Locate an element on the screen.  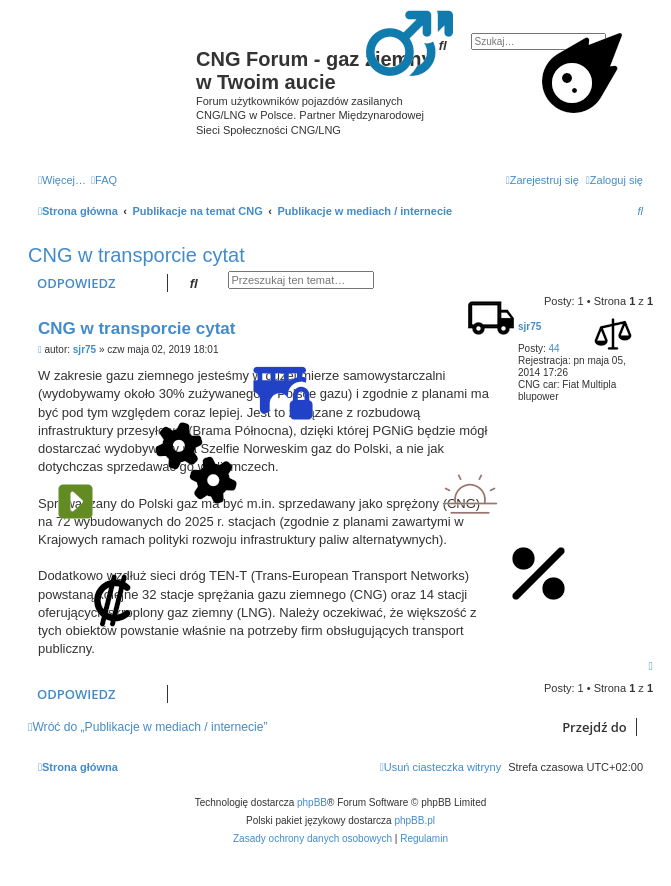
toggle sunrise or sunset display mode is located at coordinates (470, 496).